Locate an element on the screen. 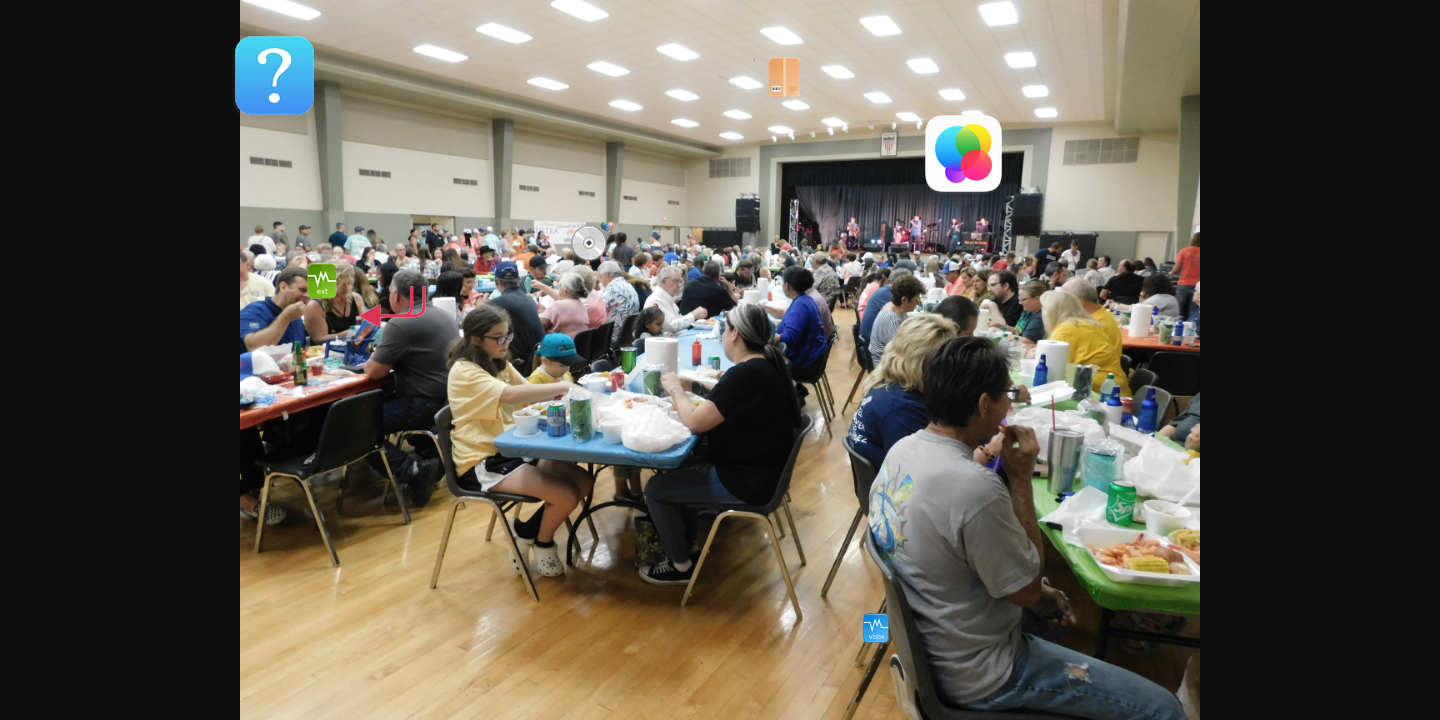  a VirtualBox virtual machine configuration file is located at coordinates (876, 628).